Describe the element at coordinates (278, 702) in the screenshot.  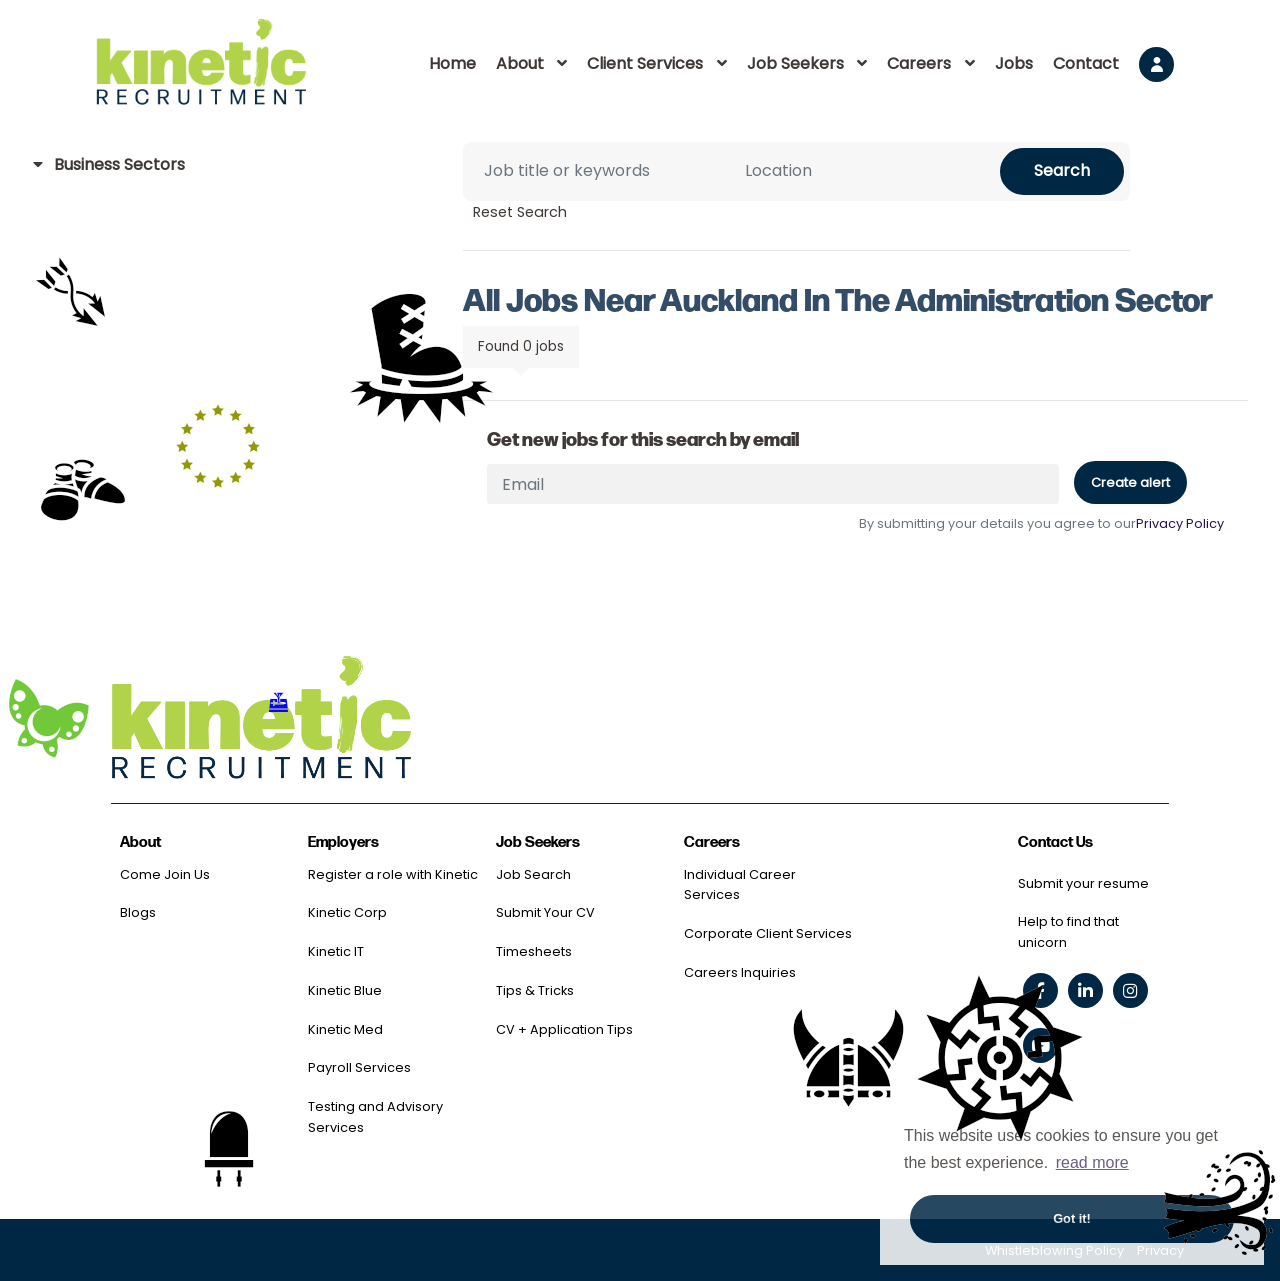
I see `craft or forge a new sword` at that location.